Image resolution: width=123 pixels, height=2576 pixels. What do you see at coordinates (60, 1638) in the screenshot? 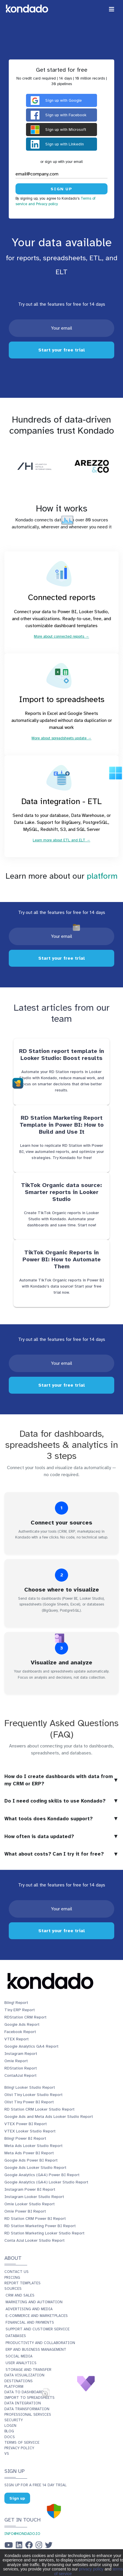
I see `open the CoreHR app` at bounding box center [60, 1638].